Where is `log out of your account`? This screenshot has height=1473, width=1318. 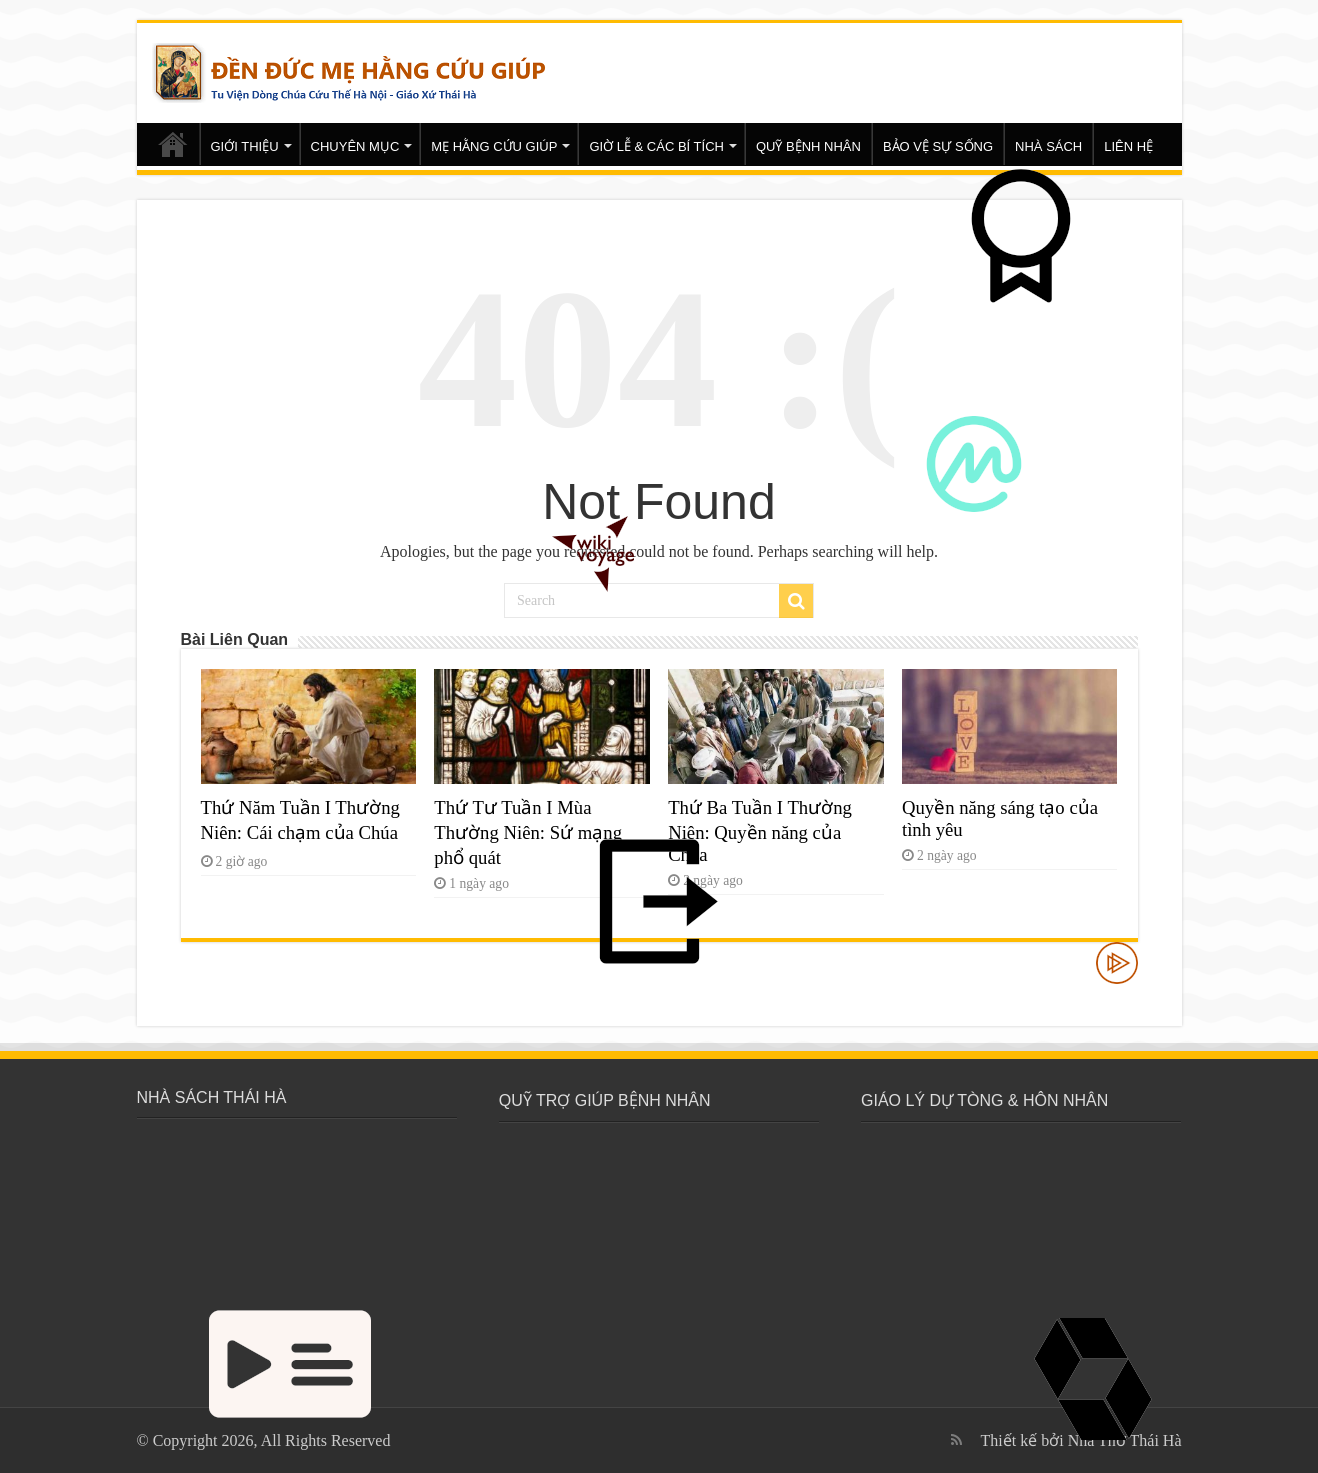
log out of your account is located at coordinates (649, 901).